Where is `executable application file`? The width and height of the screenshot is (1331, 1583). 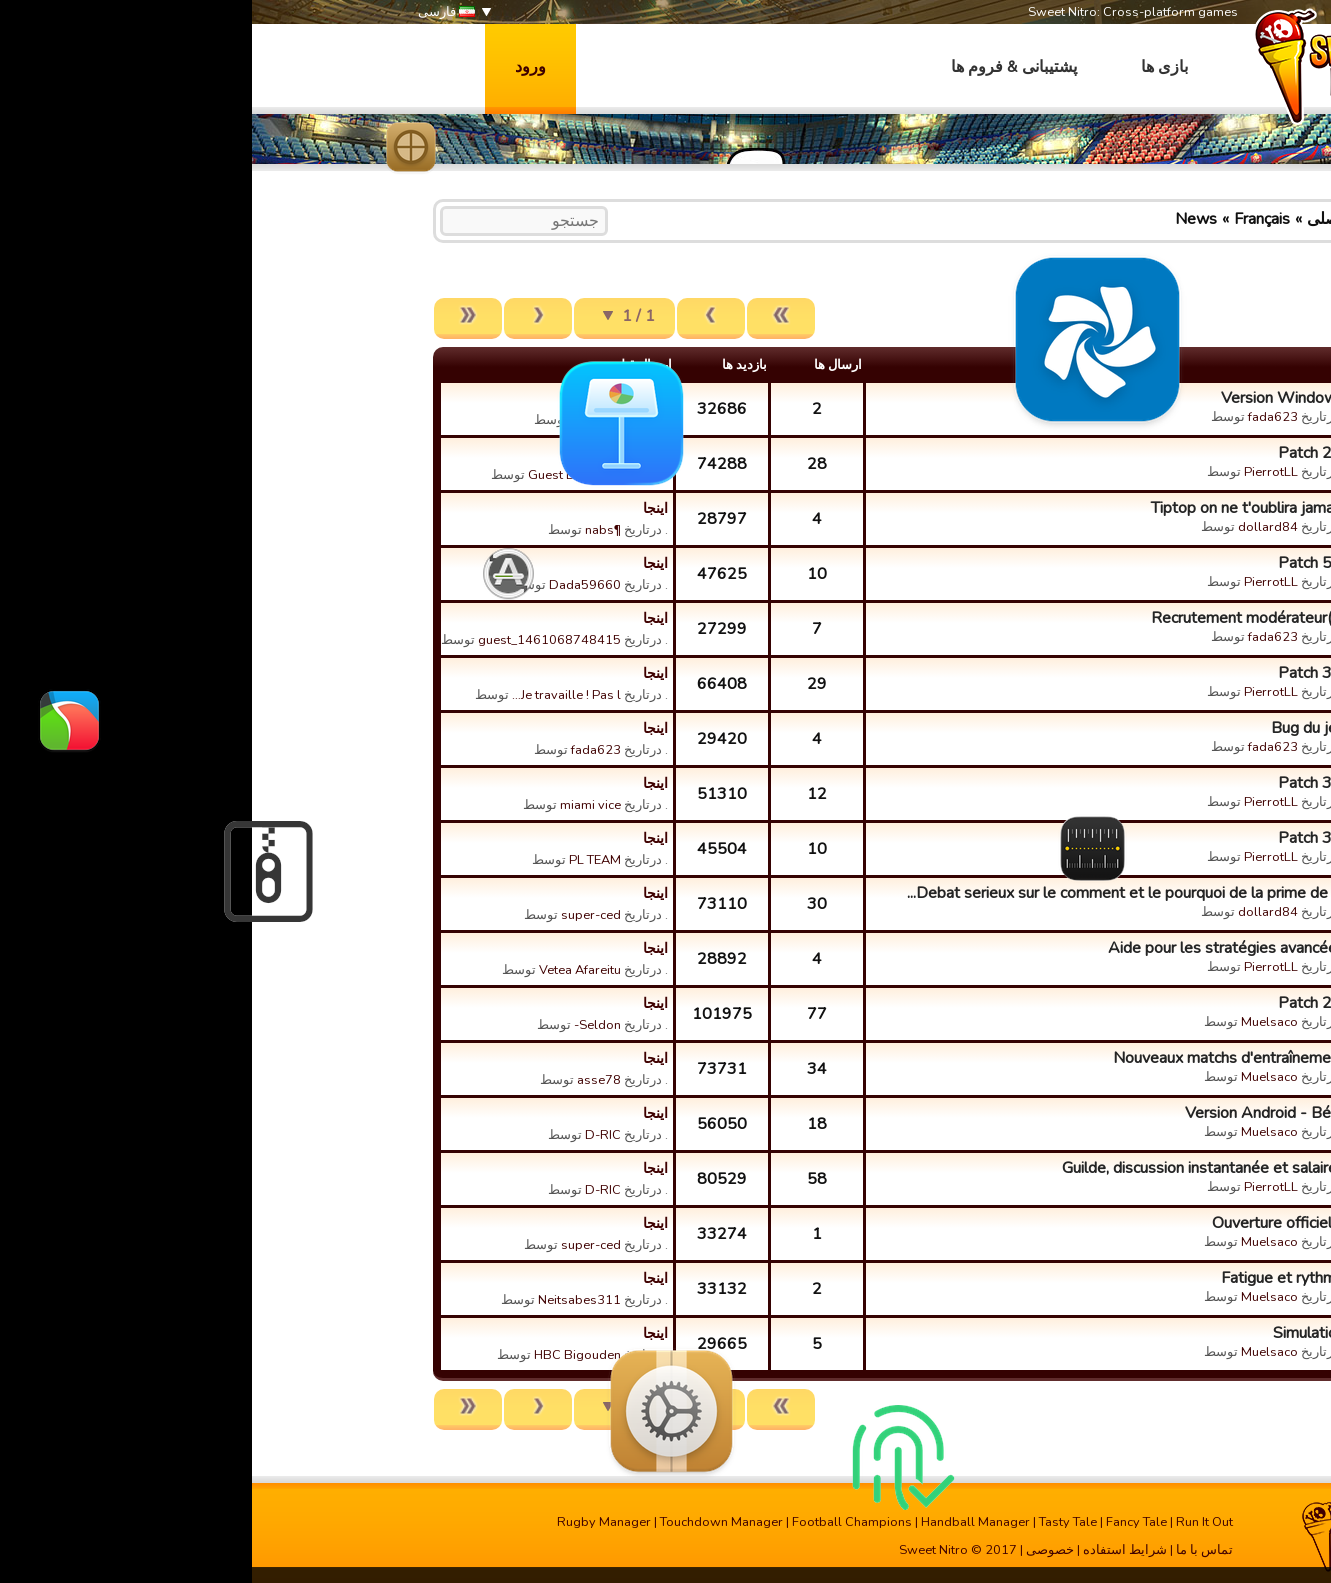 executable application file is located at coordinates (671, 1409).